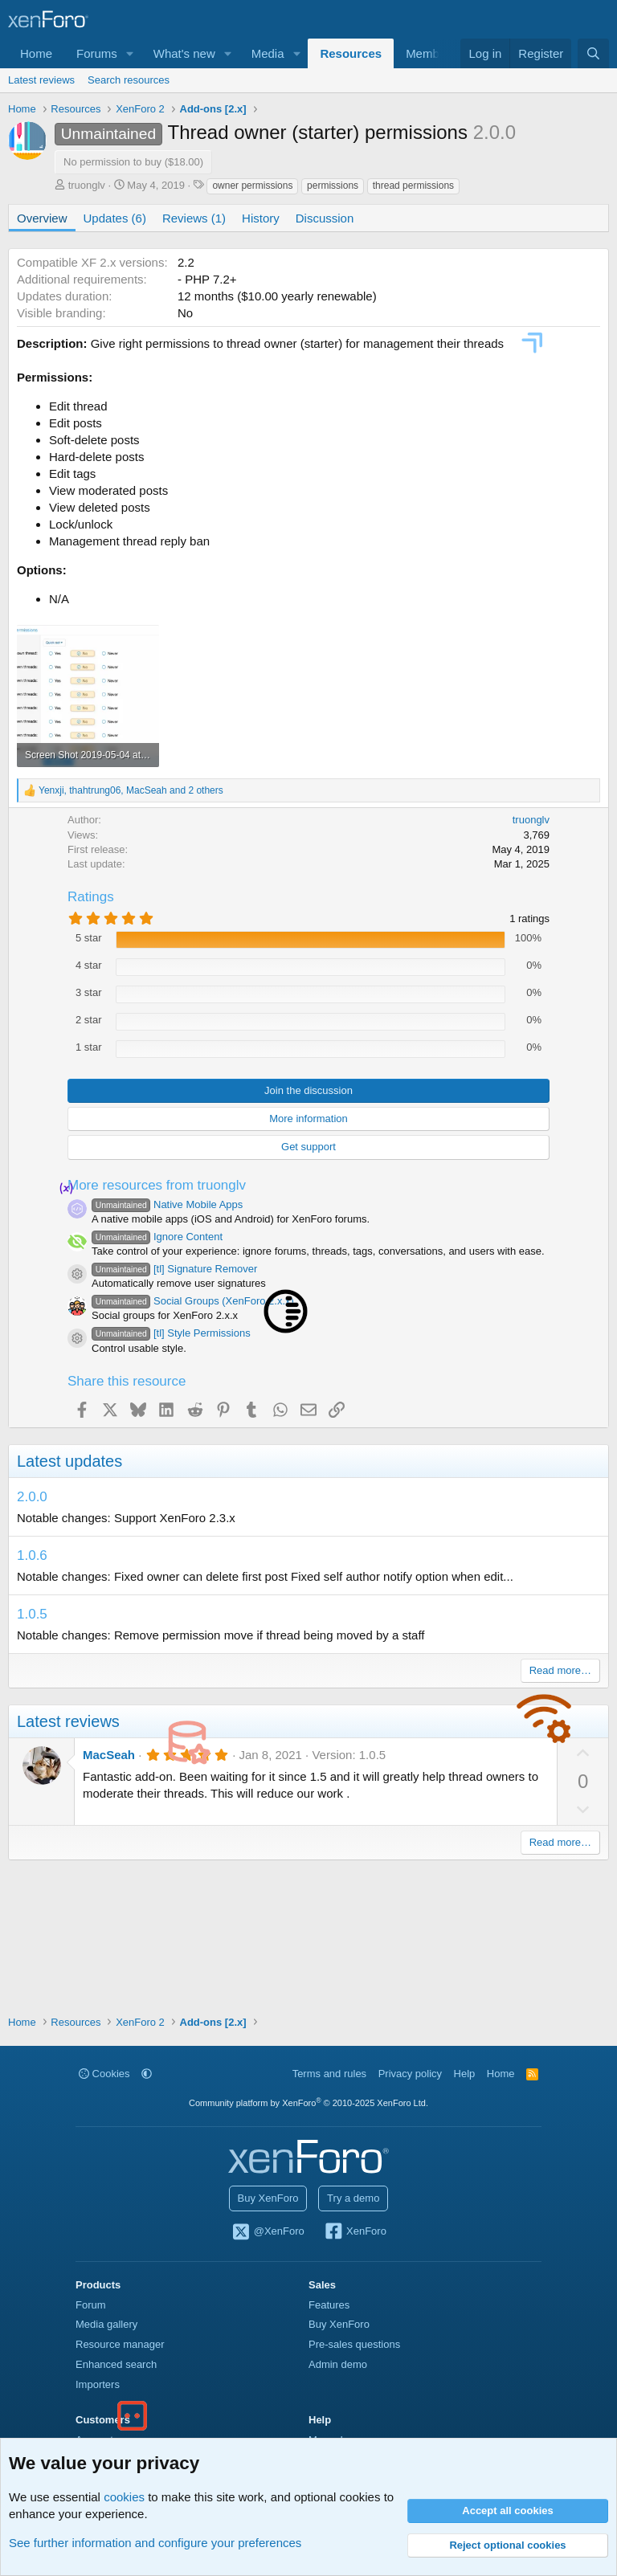  What do you see at coordinates (66, 1188) in the screenshot?
I see `represents a variable or dynamic value in code` at bounding box center [66, 1188].